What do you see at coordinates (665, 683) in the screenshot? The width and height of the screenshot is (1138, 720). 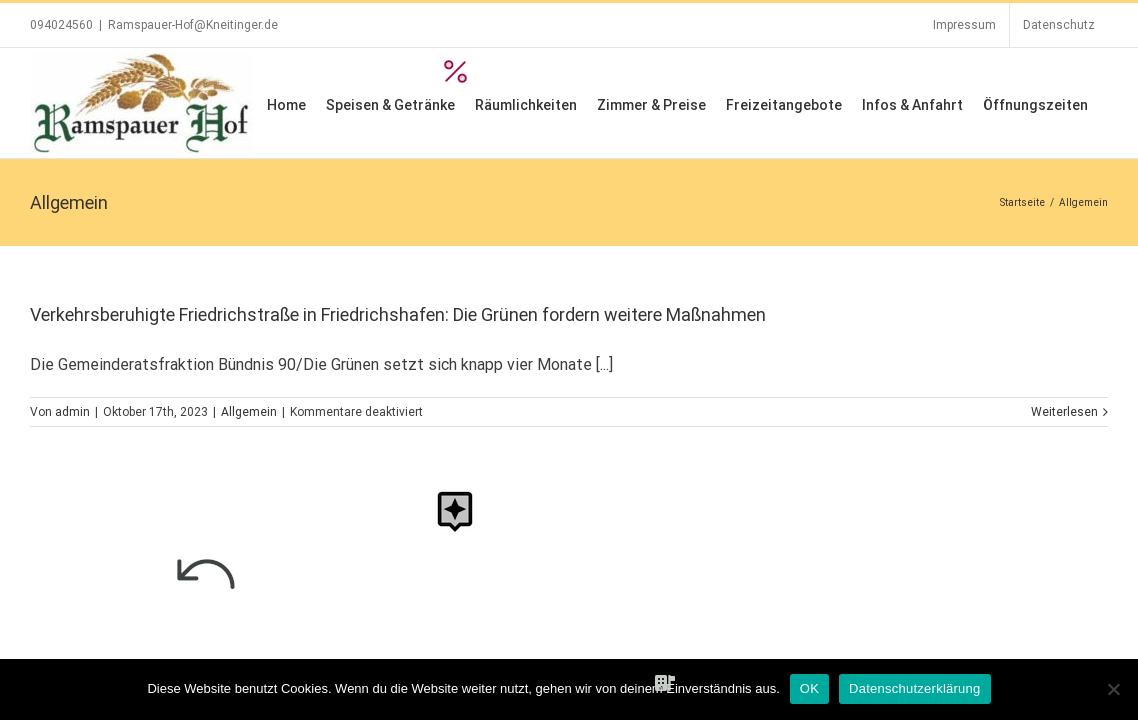 I see `view government or official building location` at bounding box center [665, 683].